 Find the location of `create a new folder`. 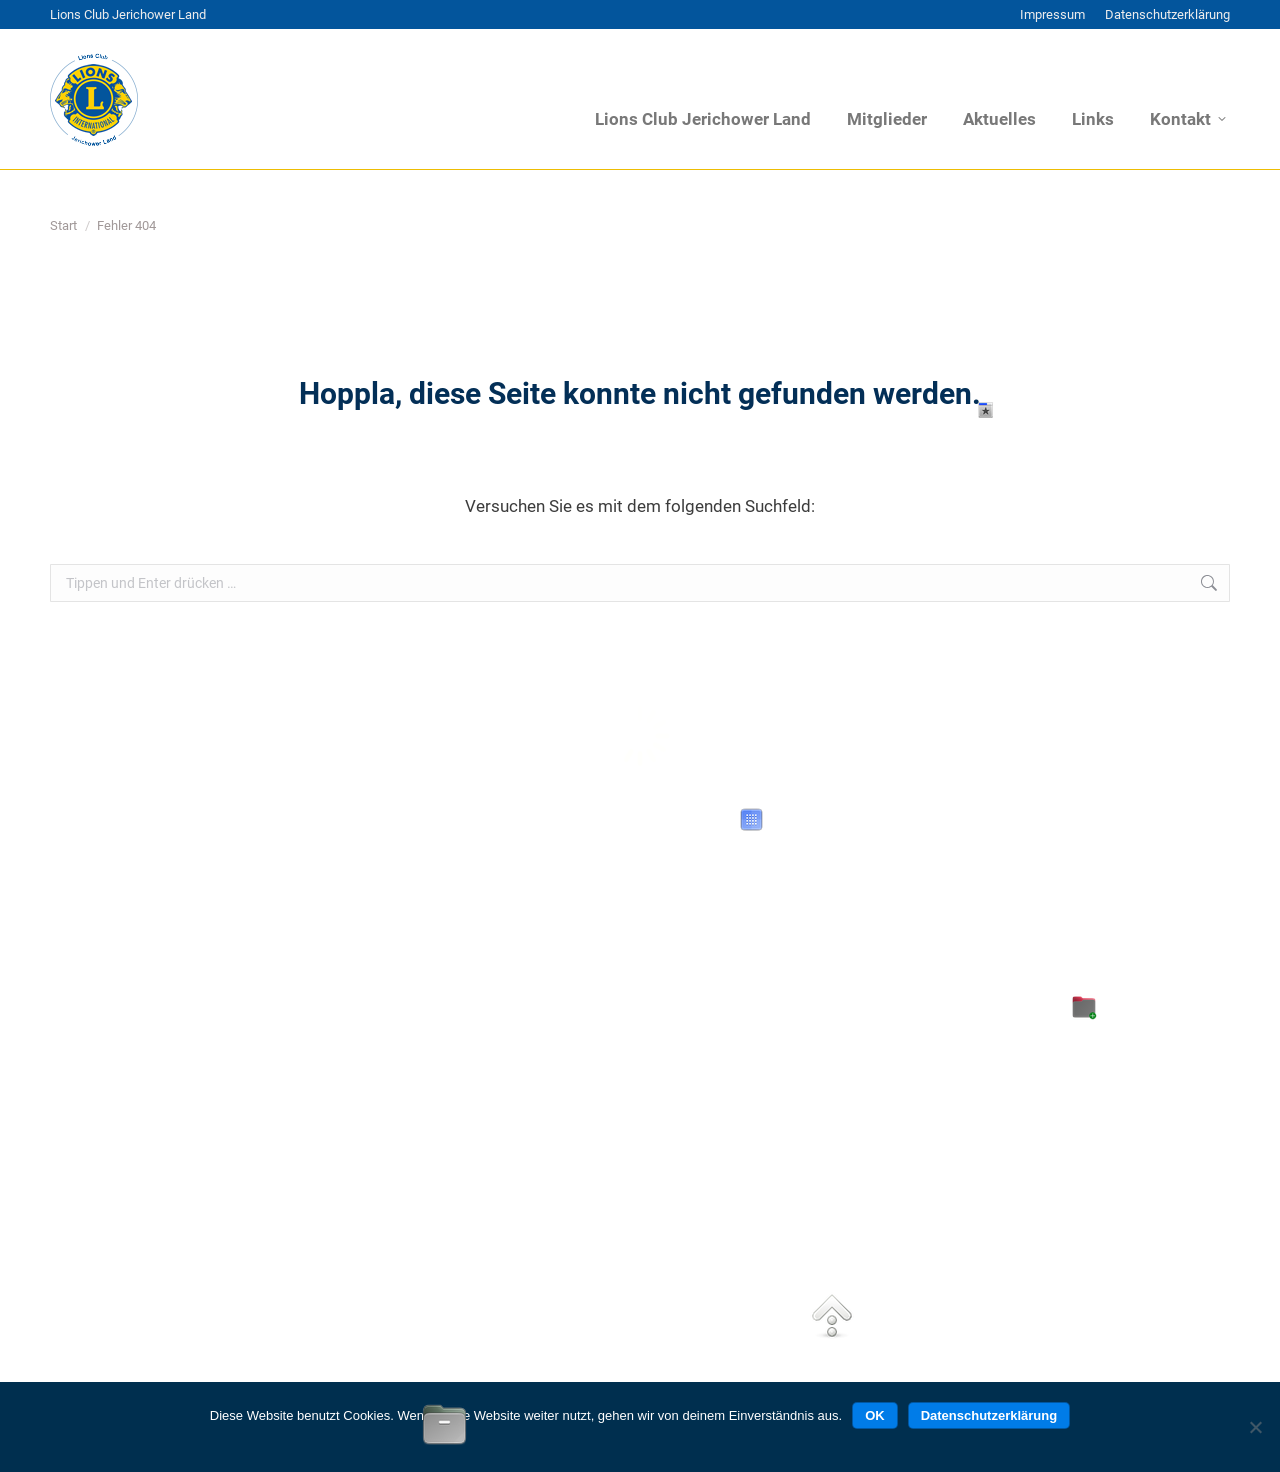

create a new folder is located at coordinates (1084, 1007).